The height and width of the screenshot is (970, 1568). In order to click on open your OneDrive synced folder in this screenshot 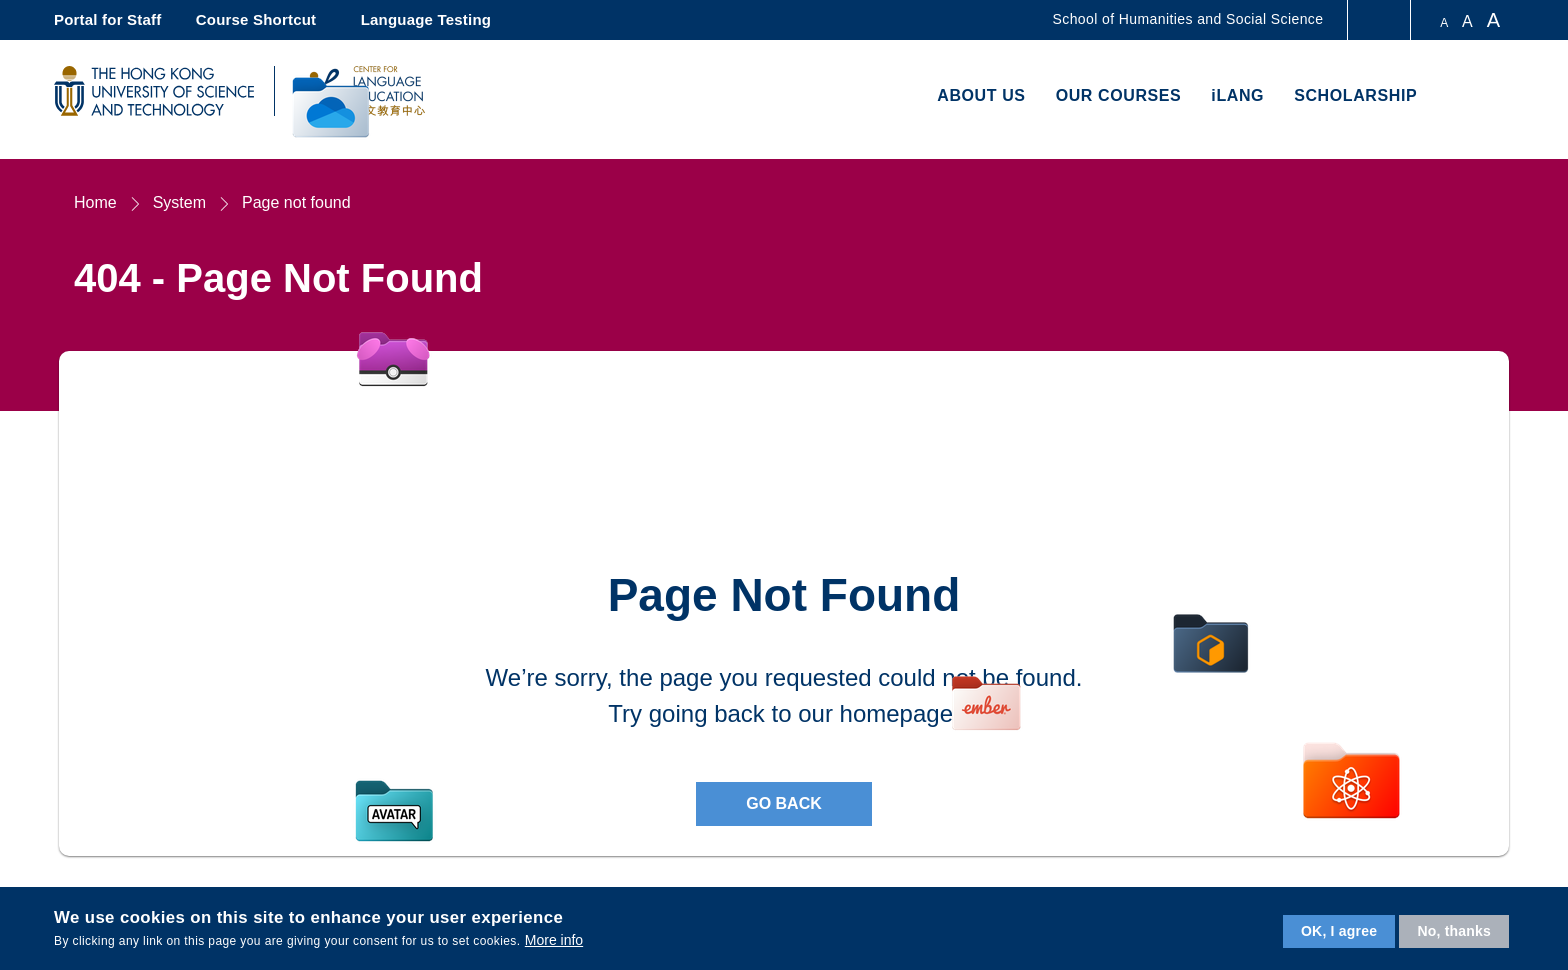, I will do `click(330, 109)`.